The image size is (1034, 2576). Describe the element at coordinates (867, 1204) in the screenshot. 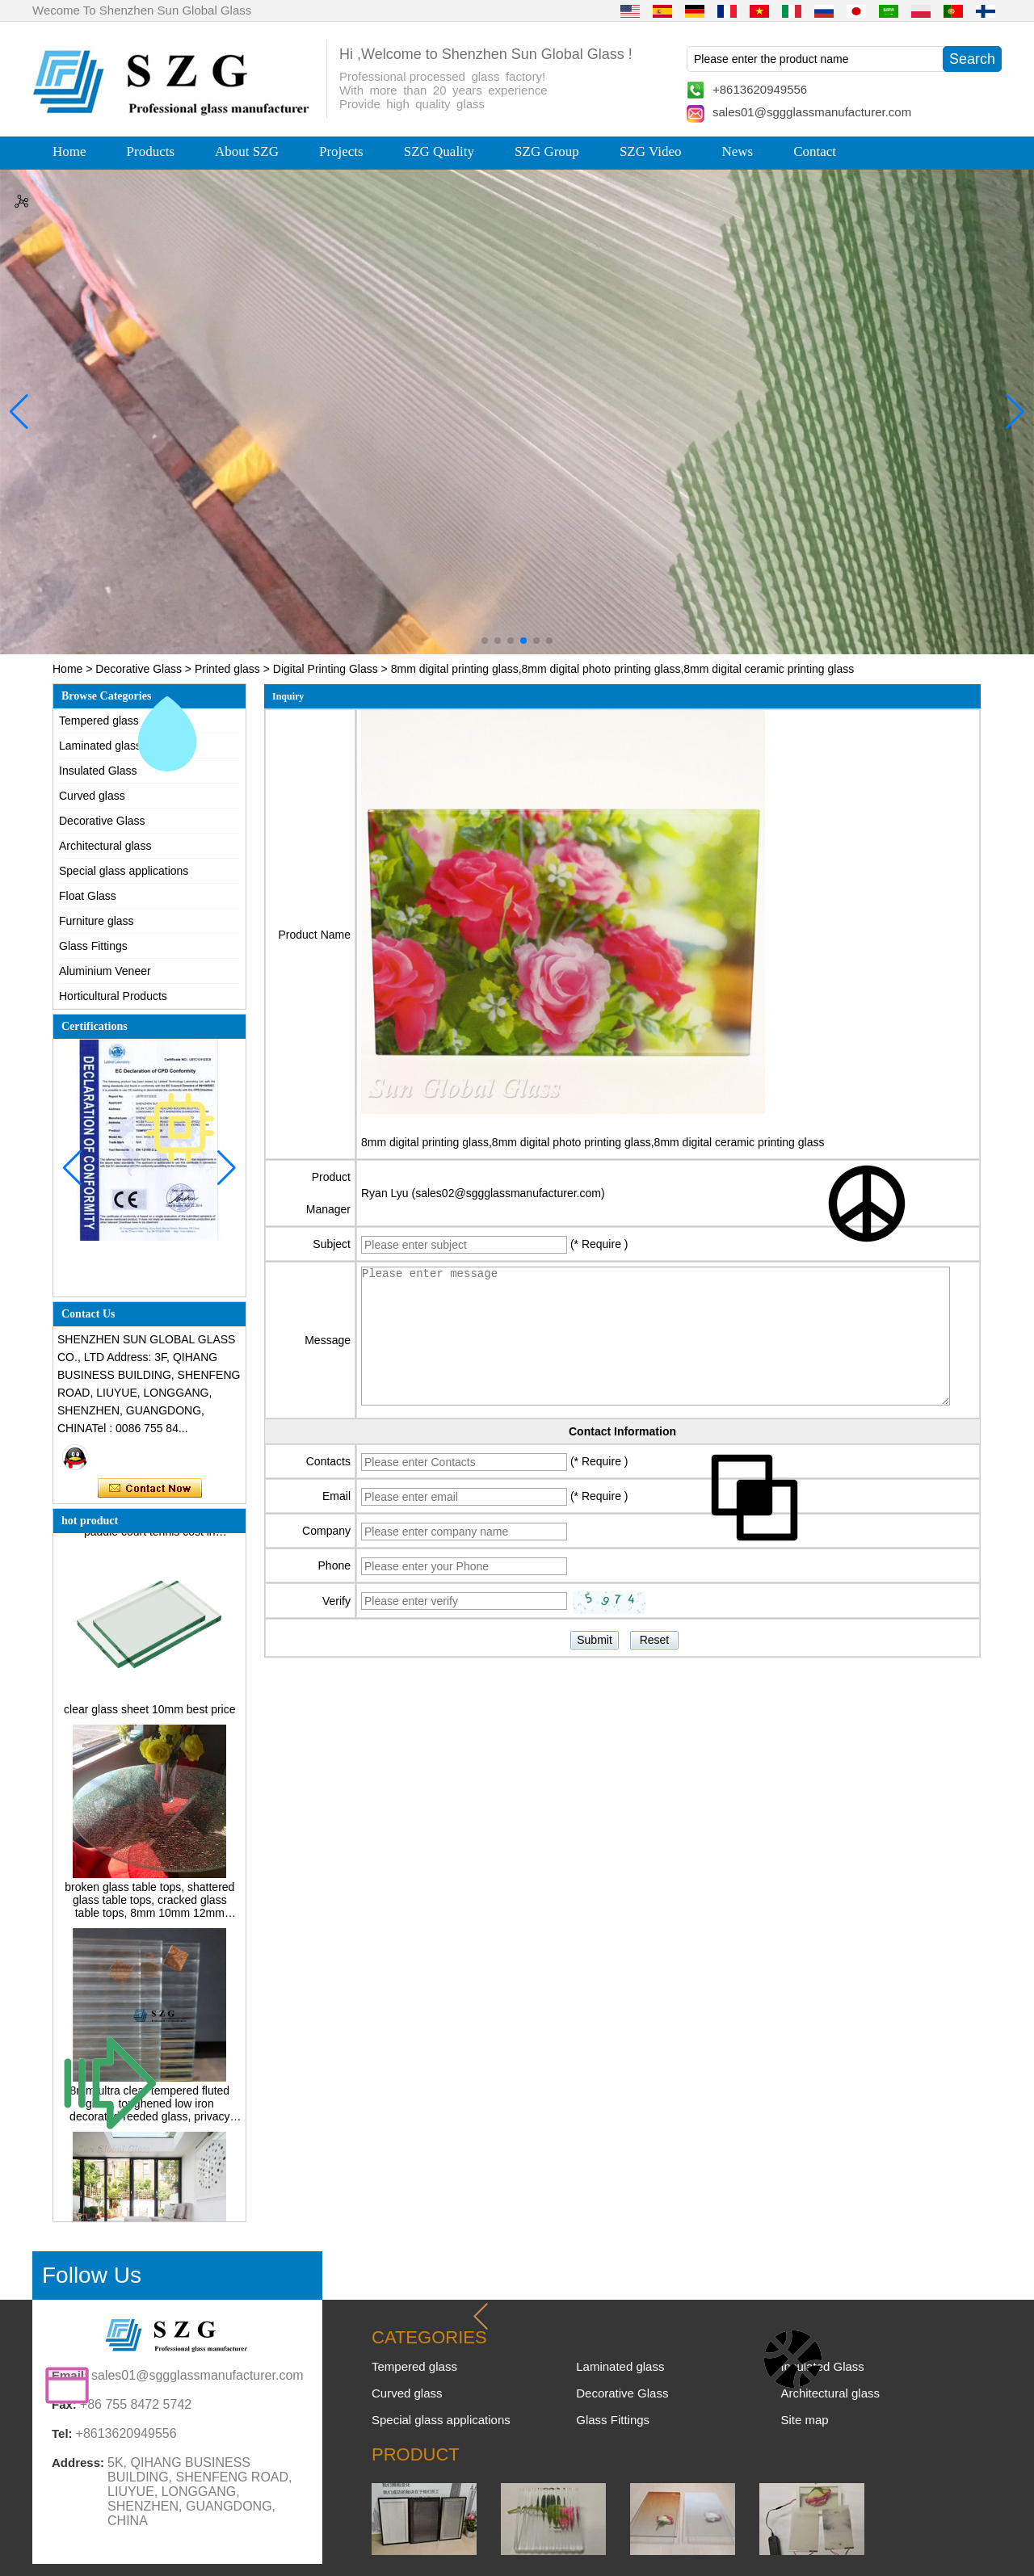

I see `peace or anti-war symbol indicator` at that location.